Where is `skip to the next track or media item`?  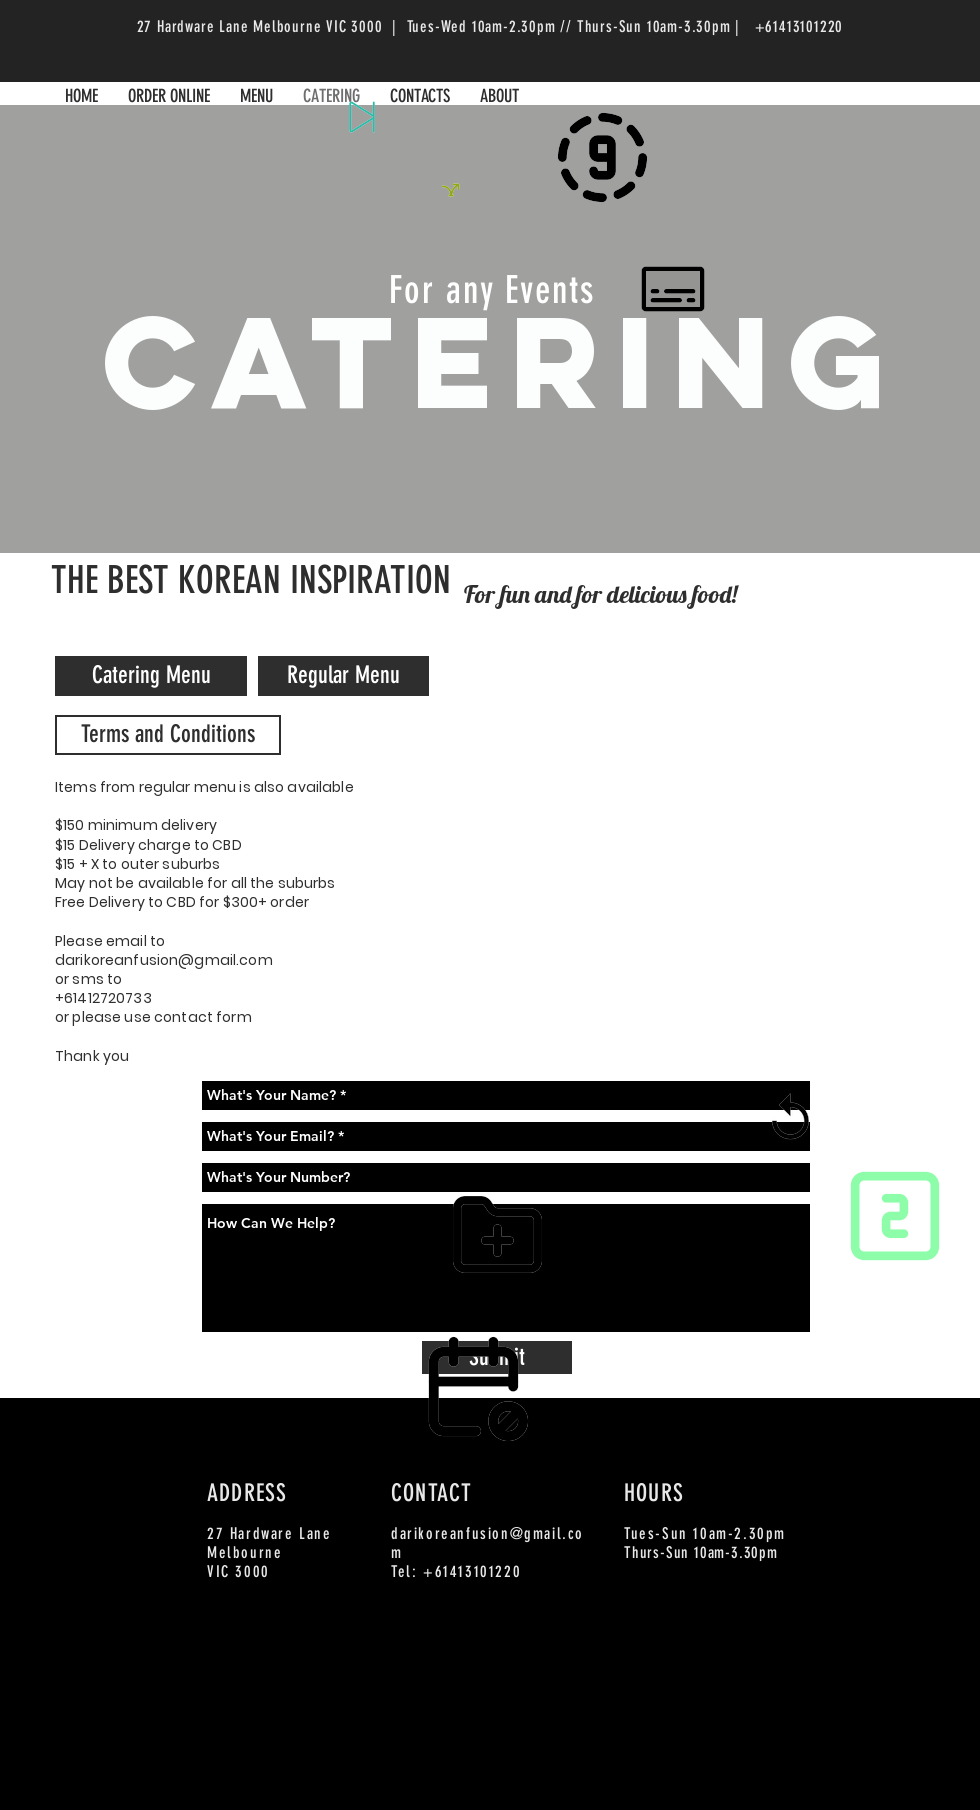
skip to the next track or media item is located at coordinates (362, 117).